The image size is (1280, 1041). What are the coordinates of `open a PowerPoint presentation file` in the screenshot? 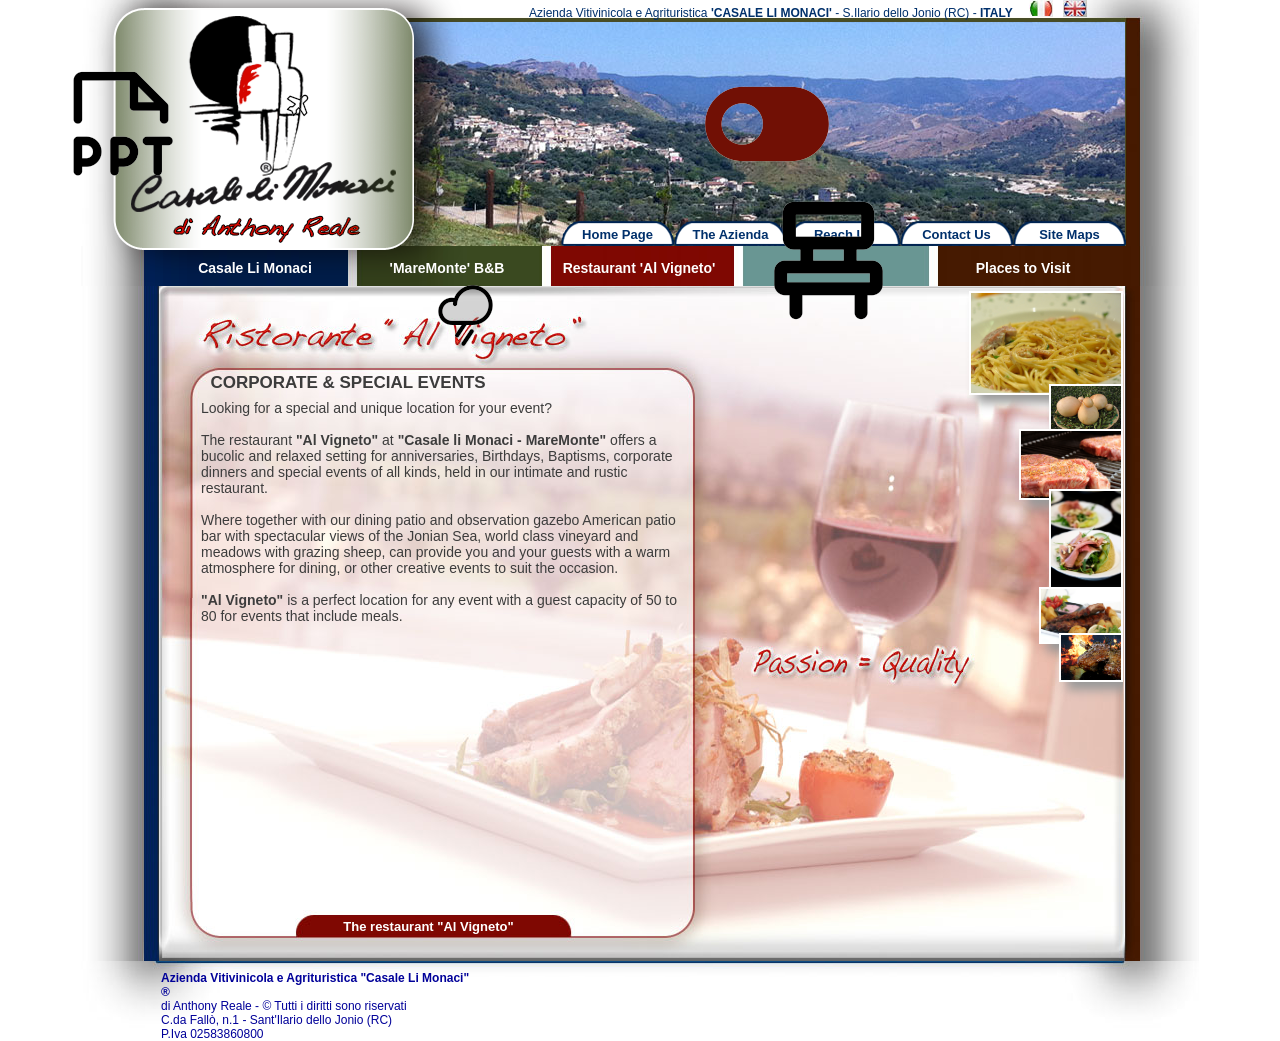 It's located at (121, 128).